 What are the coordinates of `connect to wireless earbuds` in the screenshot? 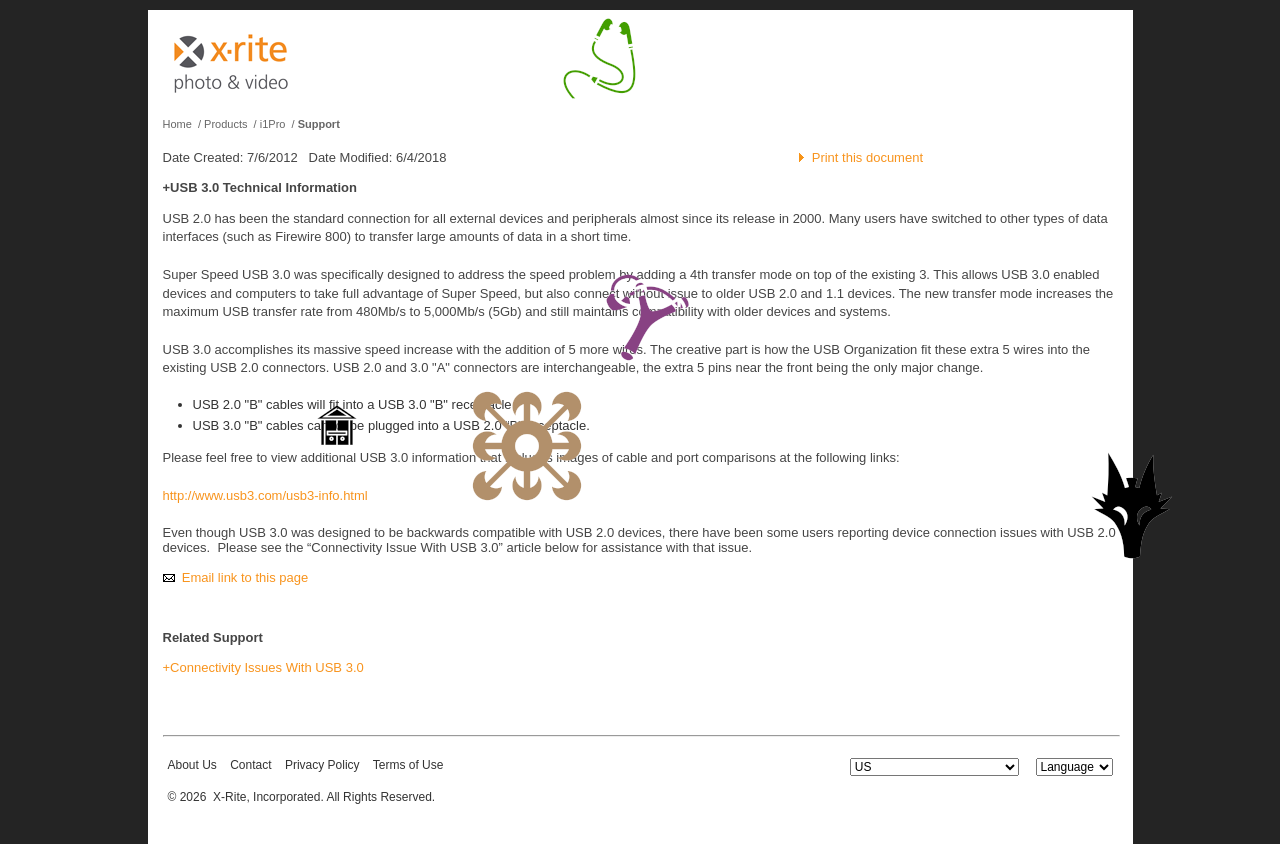 It's located at (600, 58).